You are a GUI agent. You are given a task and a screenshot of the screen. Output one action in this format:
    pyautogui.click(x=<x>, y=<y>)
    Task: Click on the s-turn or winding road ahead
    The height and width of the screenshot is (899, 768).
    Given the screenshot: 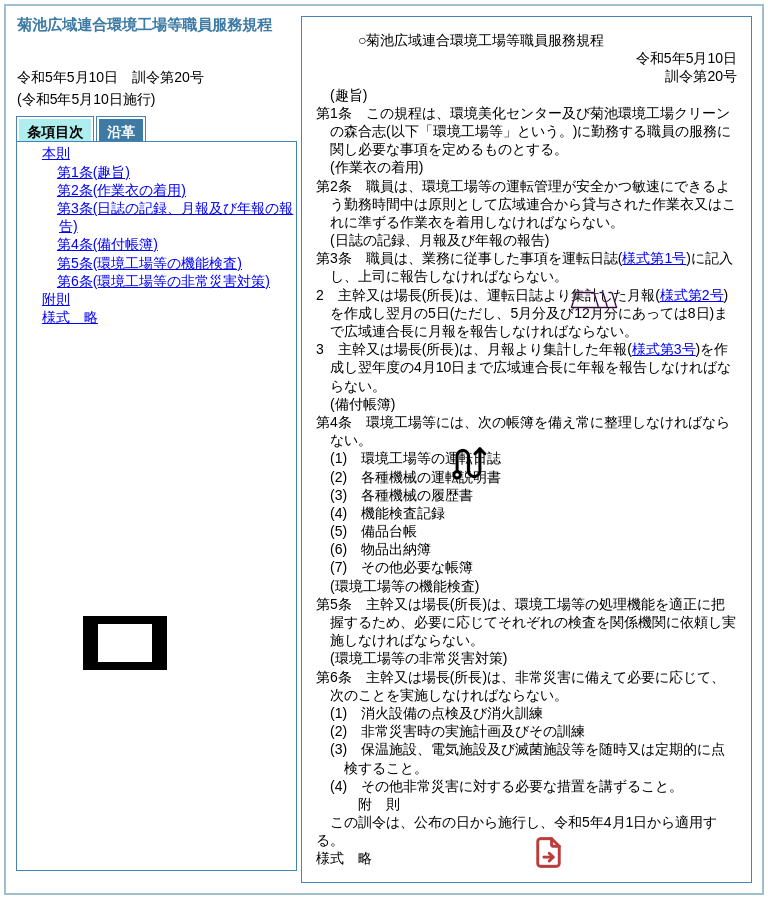 What is the action you would take?
    pyautogui.click(x=468, y=463)
    